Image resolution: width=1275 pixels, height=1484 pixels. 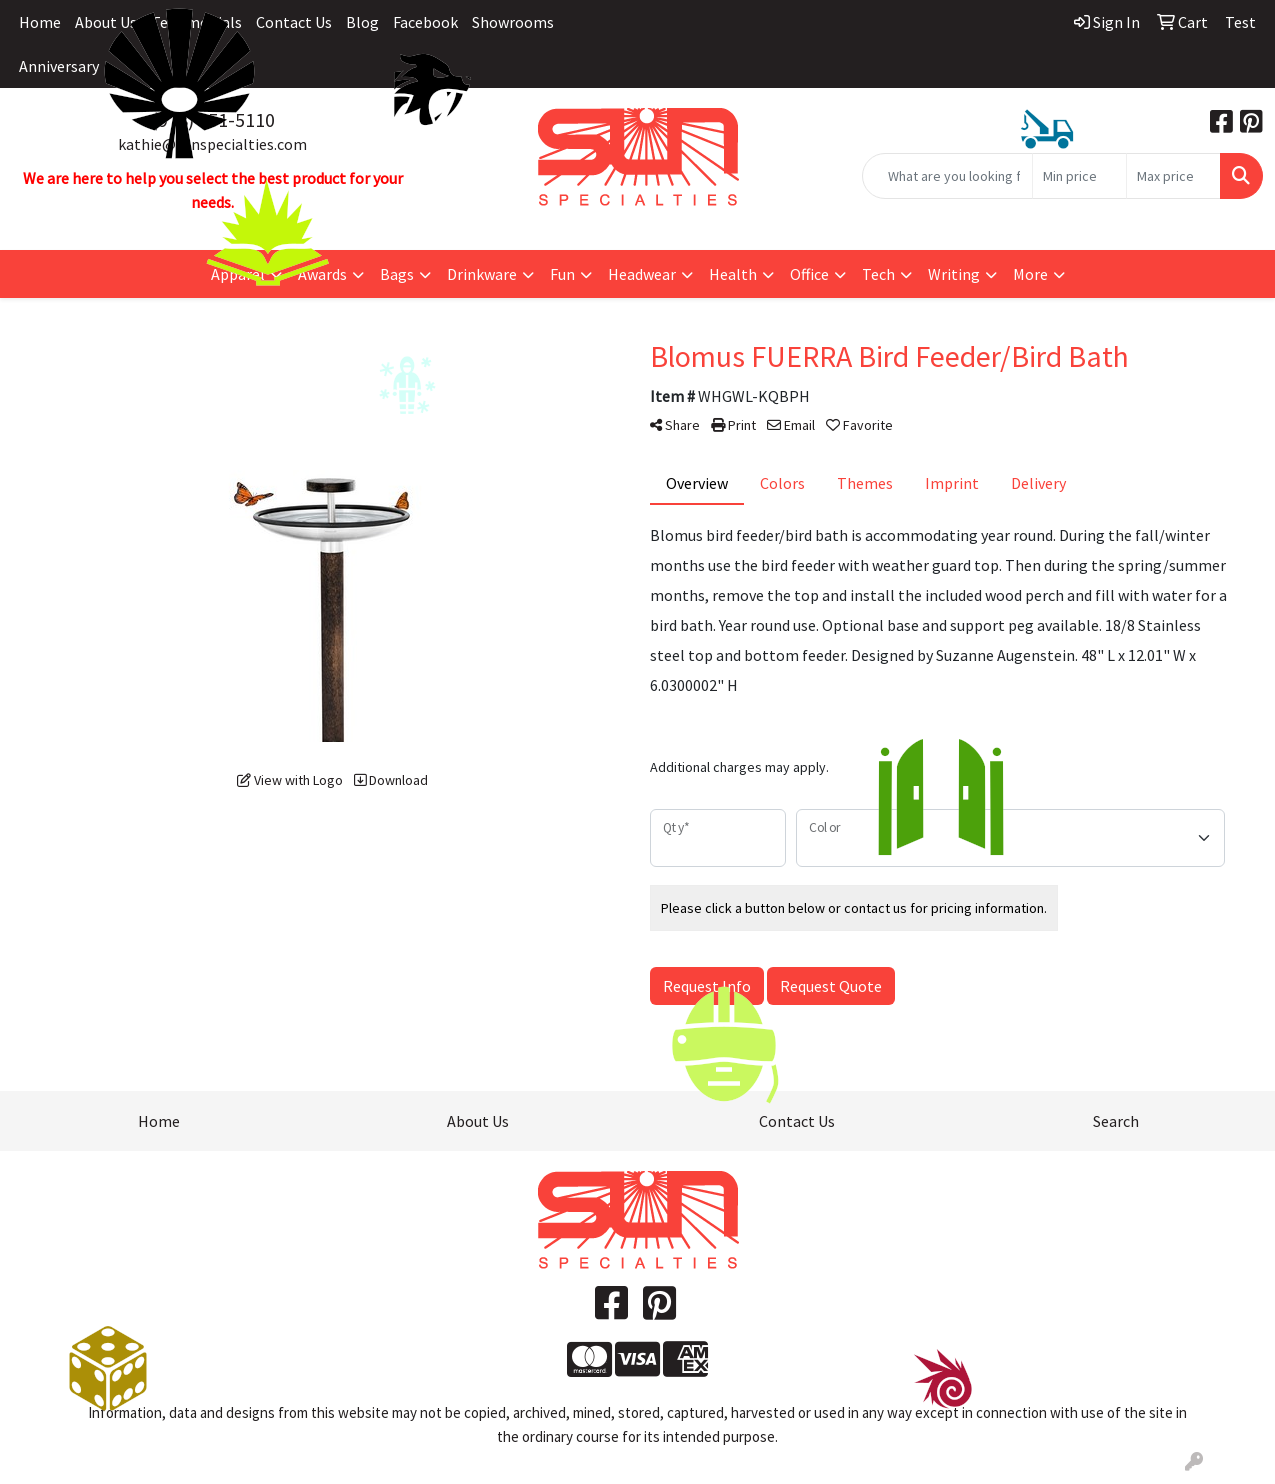 I want to click on decorative fan or palm frond icon, so click(x=179, y=83).